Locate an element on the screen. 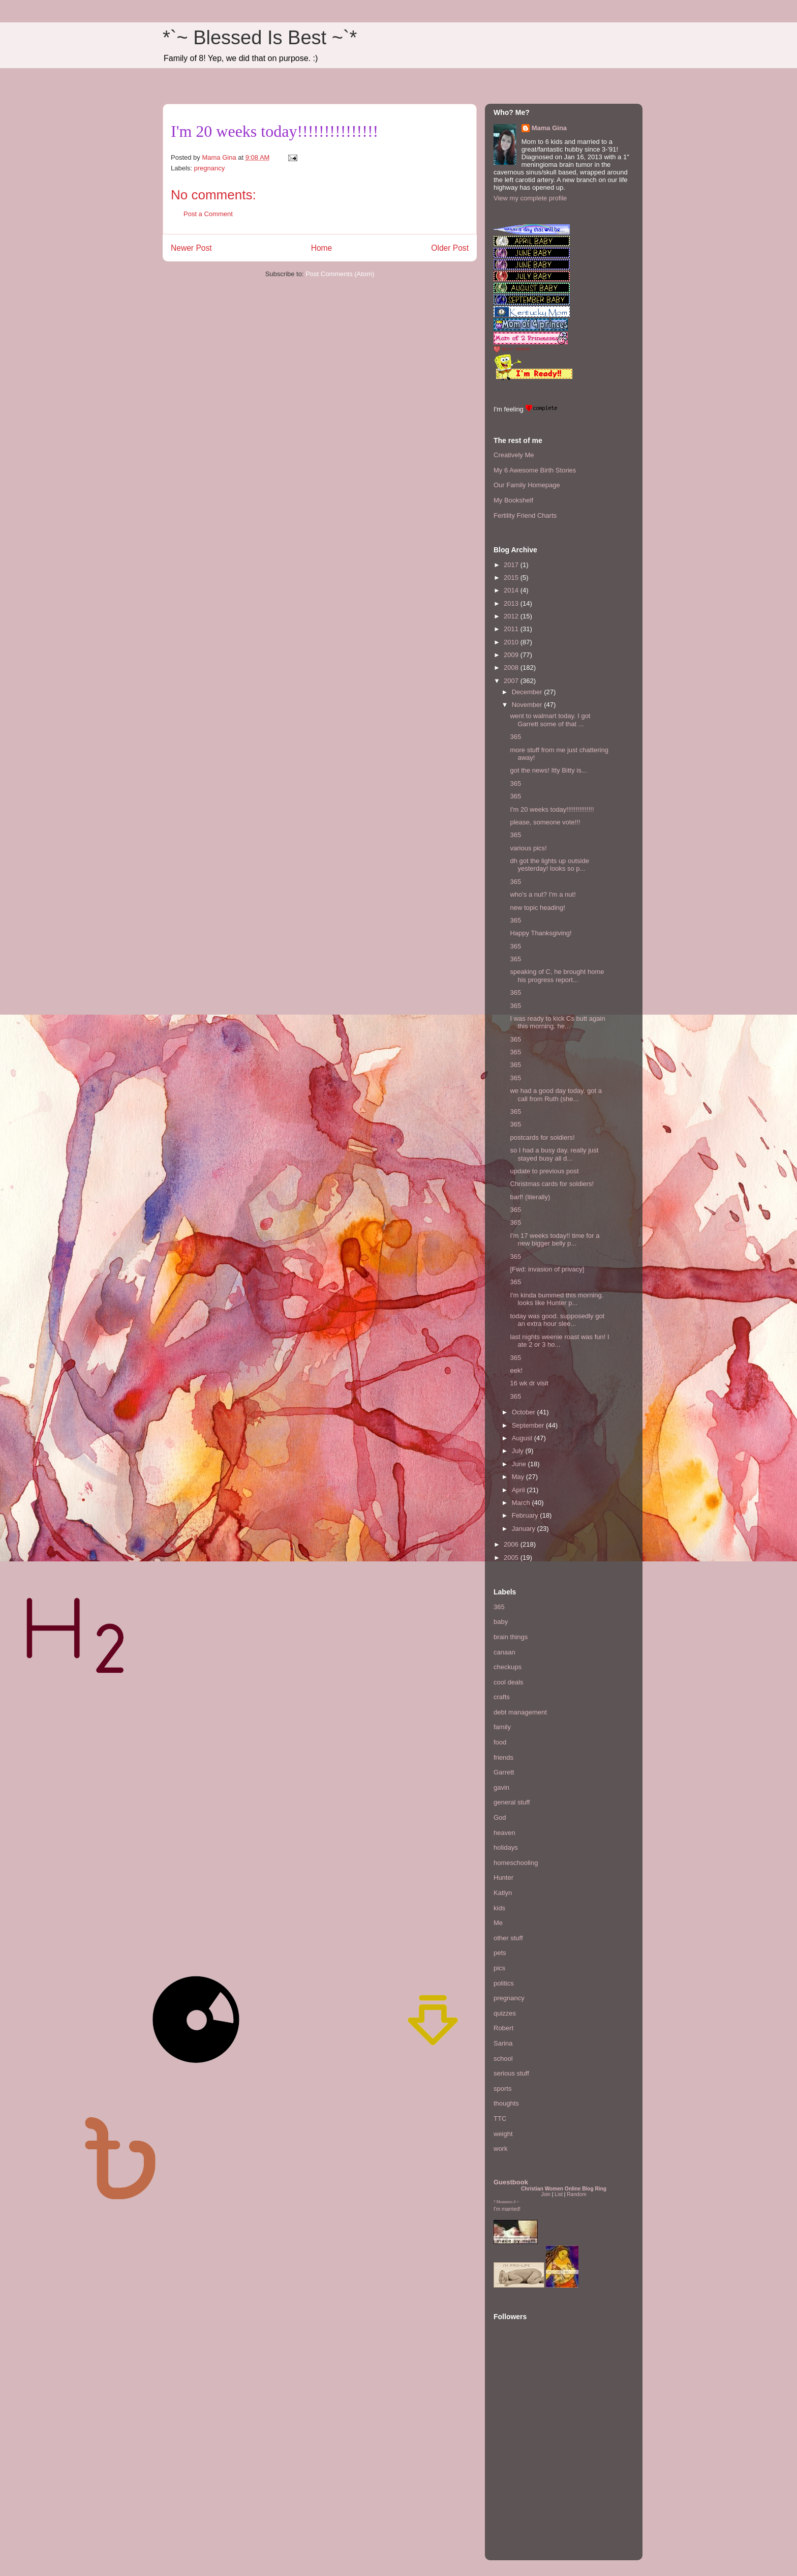 The width and height of the screenshot is (797, 2576). indicates price or amount in bangladeshi taka is located at coordinates (120, 2158).